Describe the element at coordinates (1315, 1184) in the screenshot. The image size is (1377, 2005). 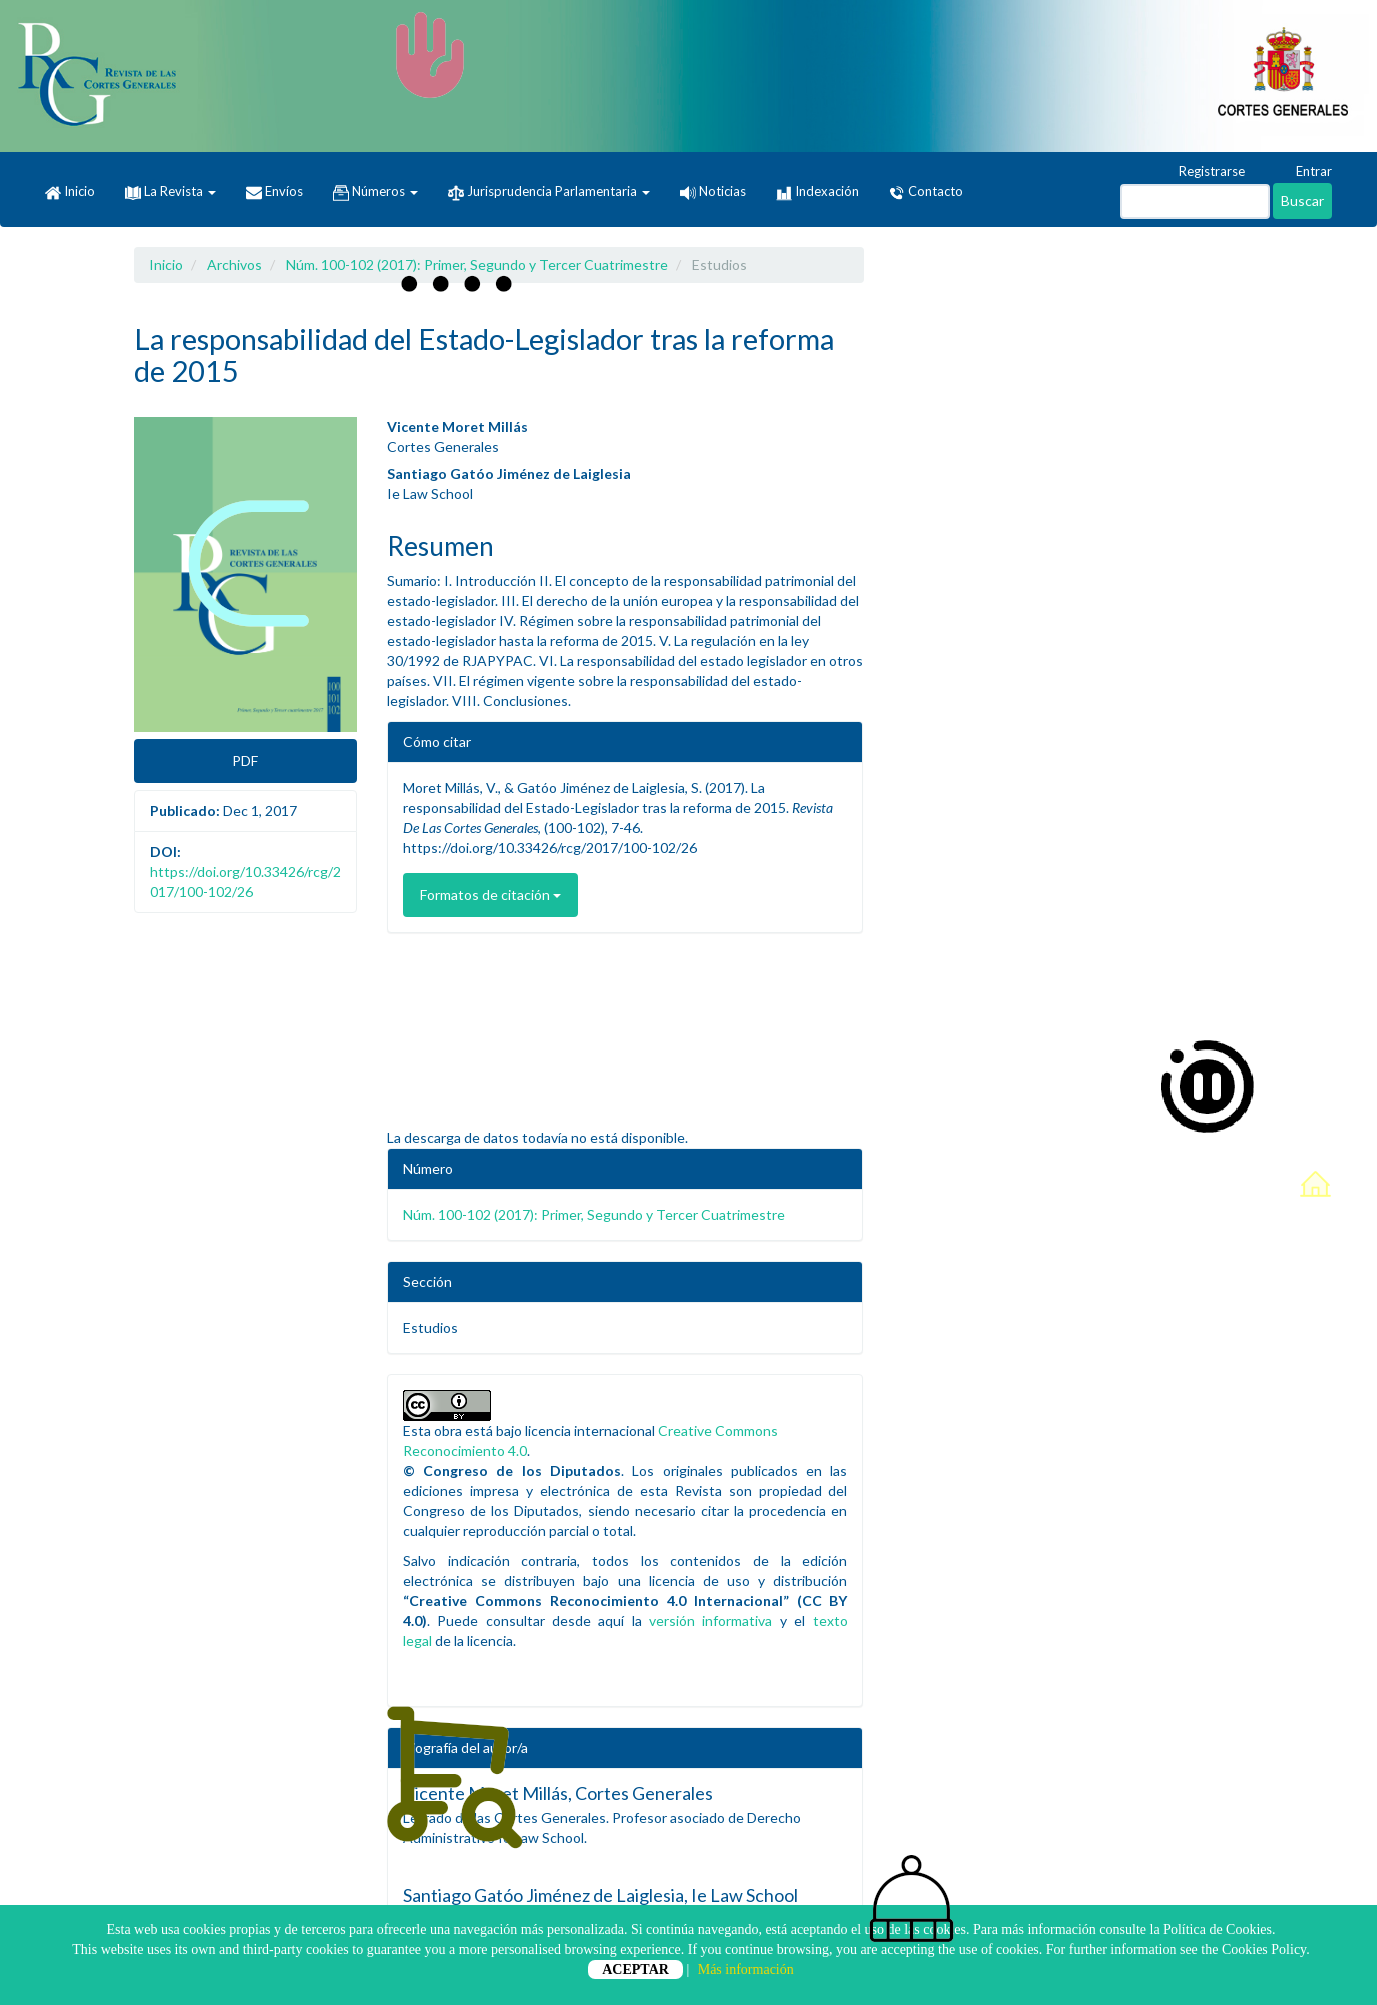
I see `navigate to home screen` at that location.